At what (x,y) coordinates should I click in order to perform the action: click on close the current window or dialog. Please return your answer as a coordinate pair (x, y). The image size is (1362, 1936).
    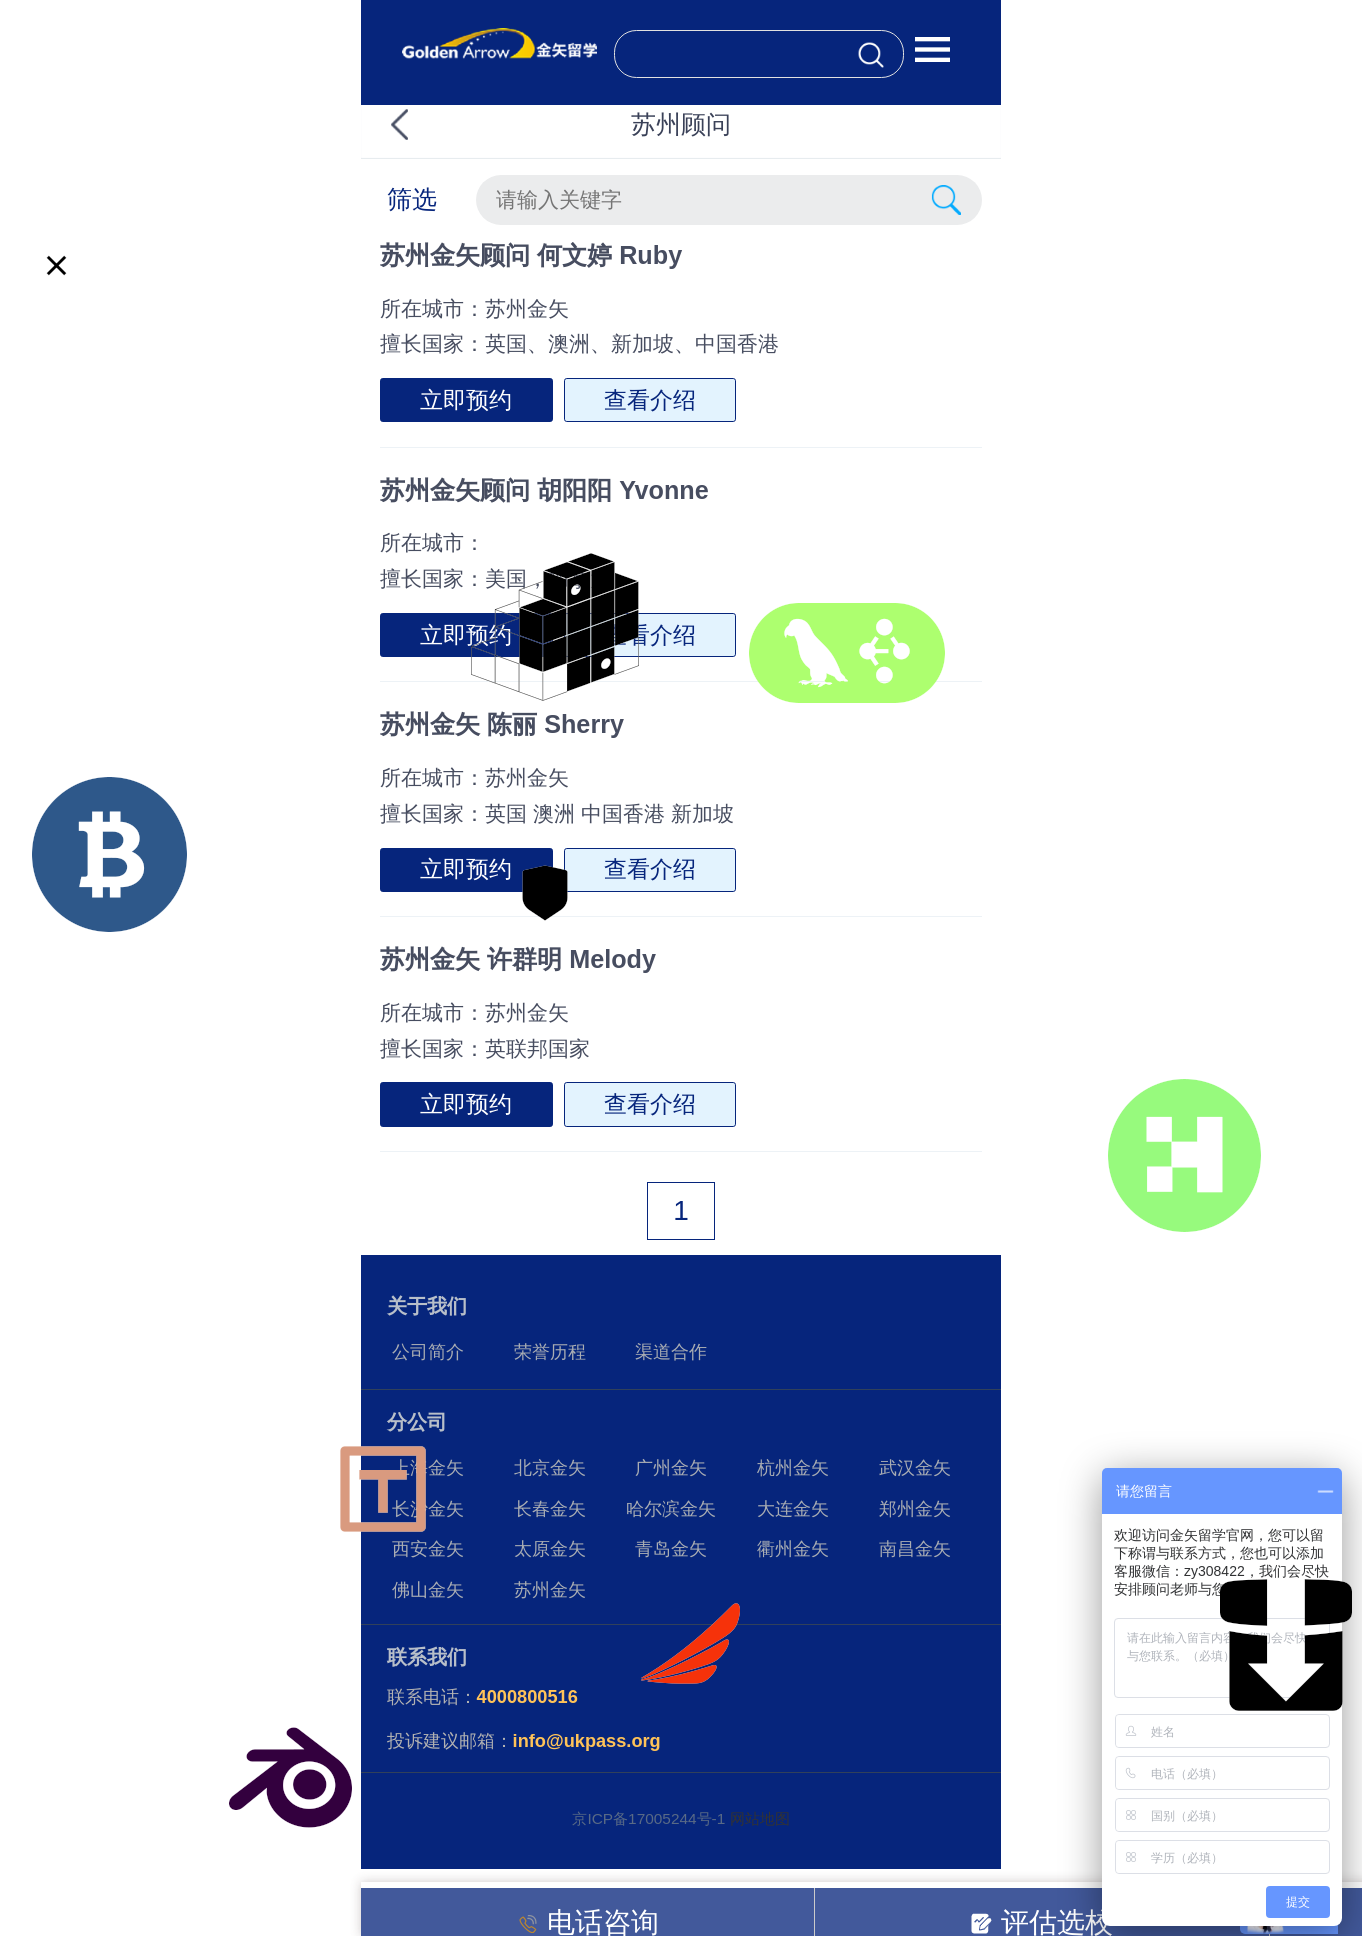
    Looking at the image, I should click on (56, 265).